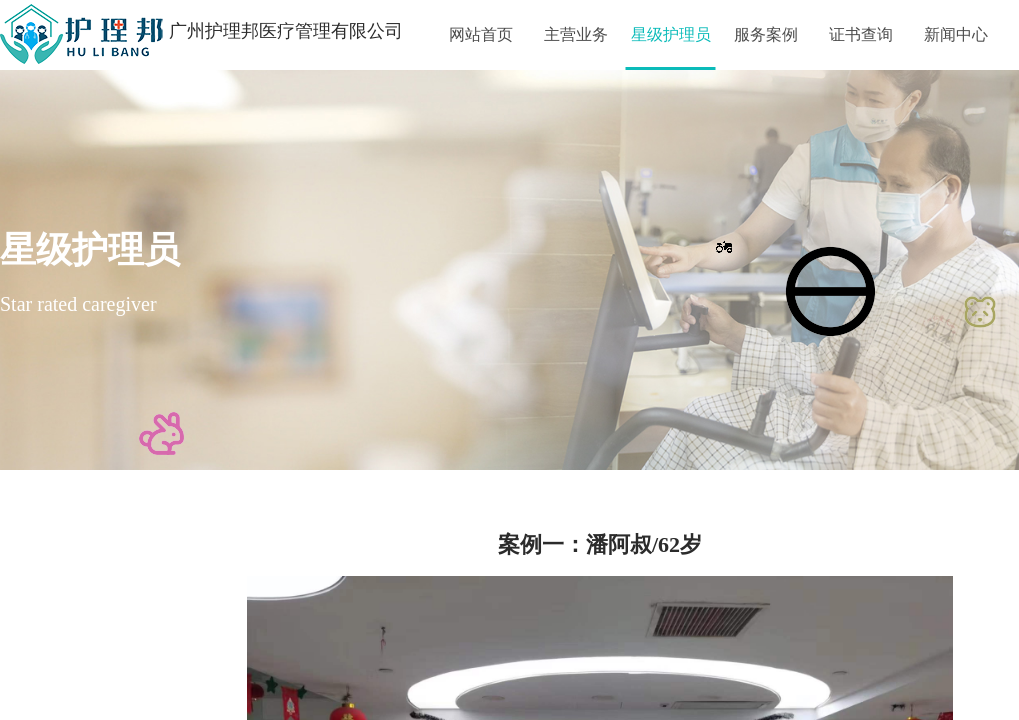 Image resolution: width=1019 pixels, height=720 pixels. What do you see at coordinates (980, 312) in the screenshot?
I see `access panda or animal-themed content` at bounding box center [980, 312].